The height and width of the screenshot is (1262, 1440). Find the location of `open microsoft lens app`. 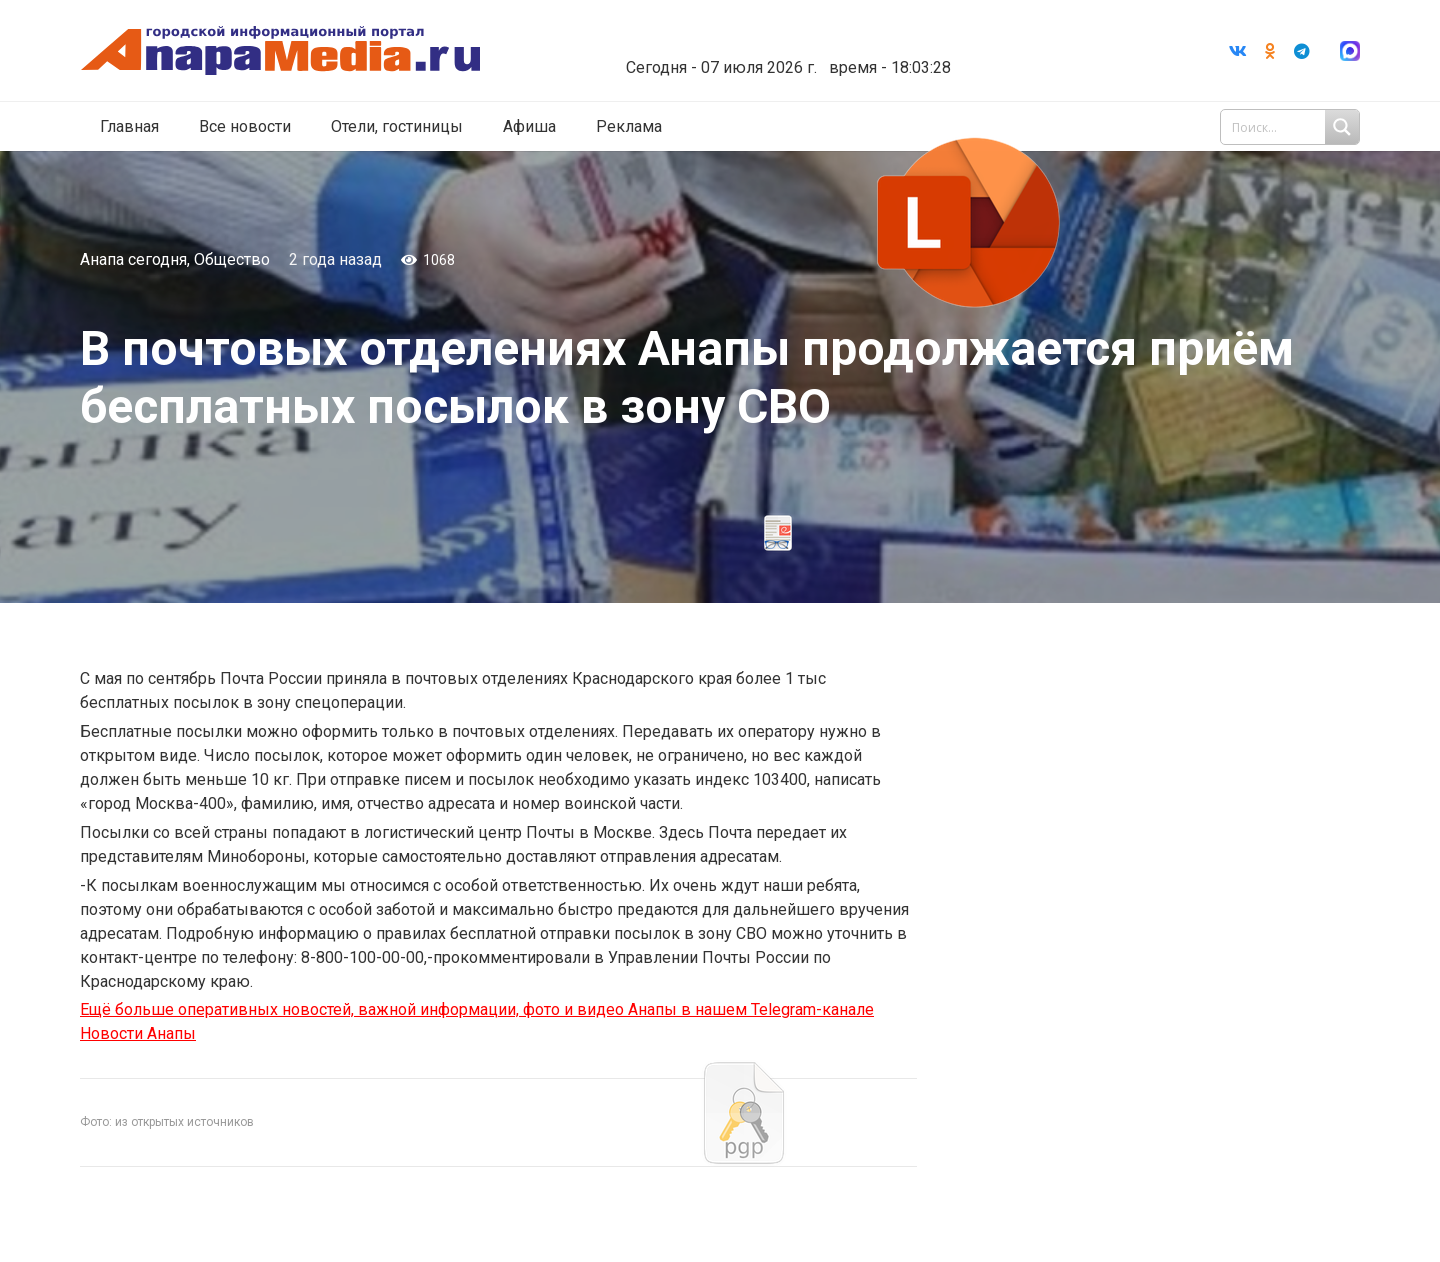

open microsoft lens app is located at coordinates (968, 222).